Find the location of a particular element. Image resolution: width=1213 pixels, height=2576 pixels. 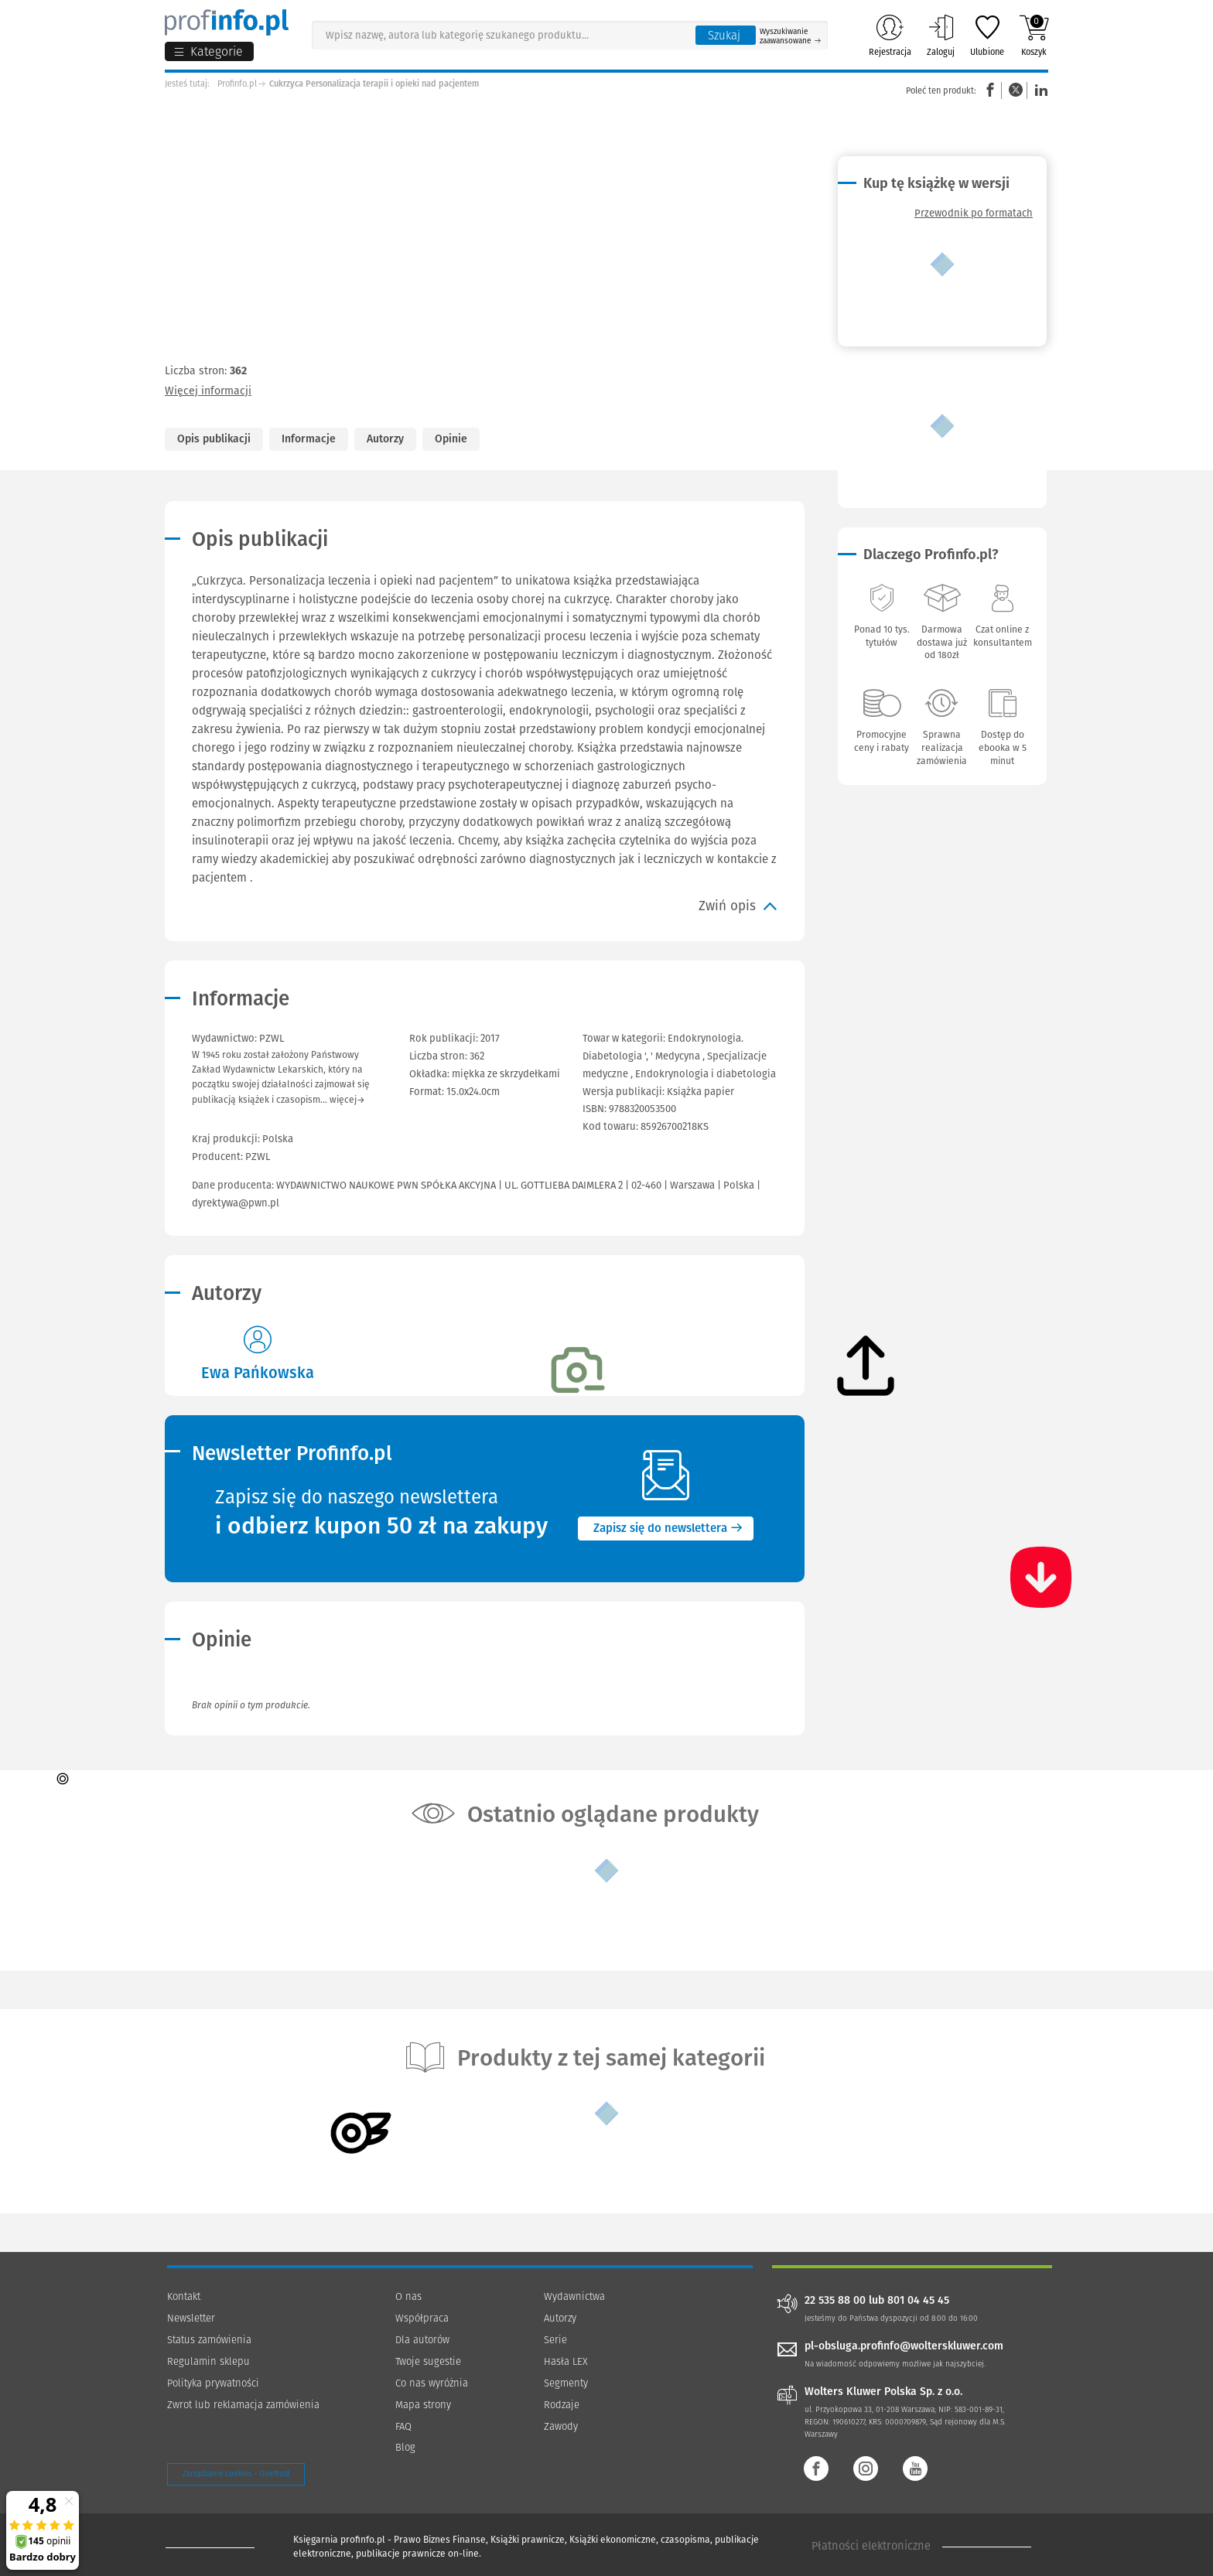

link to OnlyFans profile is located at coordinates (360, 2131).